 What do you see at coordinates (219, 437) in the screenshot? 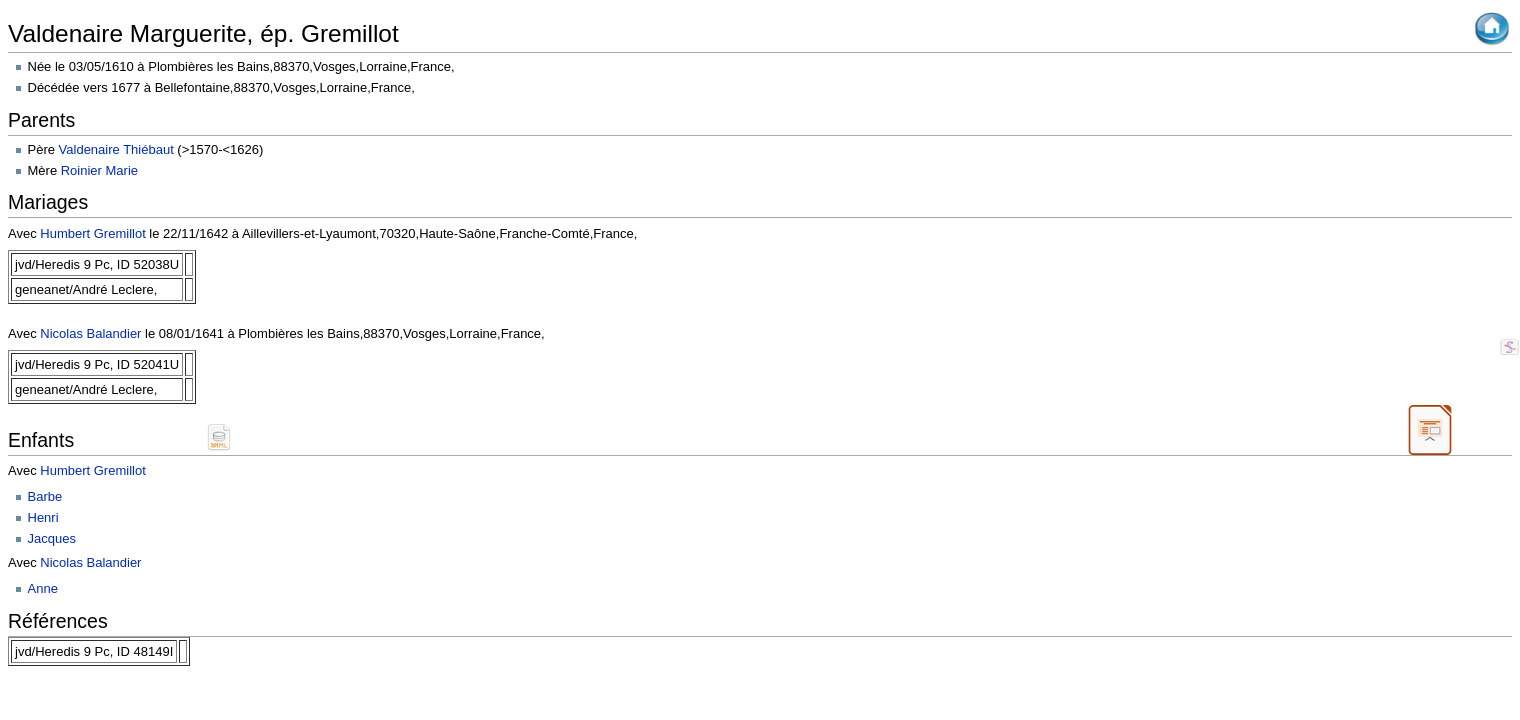
I see `a yaml configuration file` at bounding box center [219, 437].